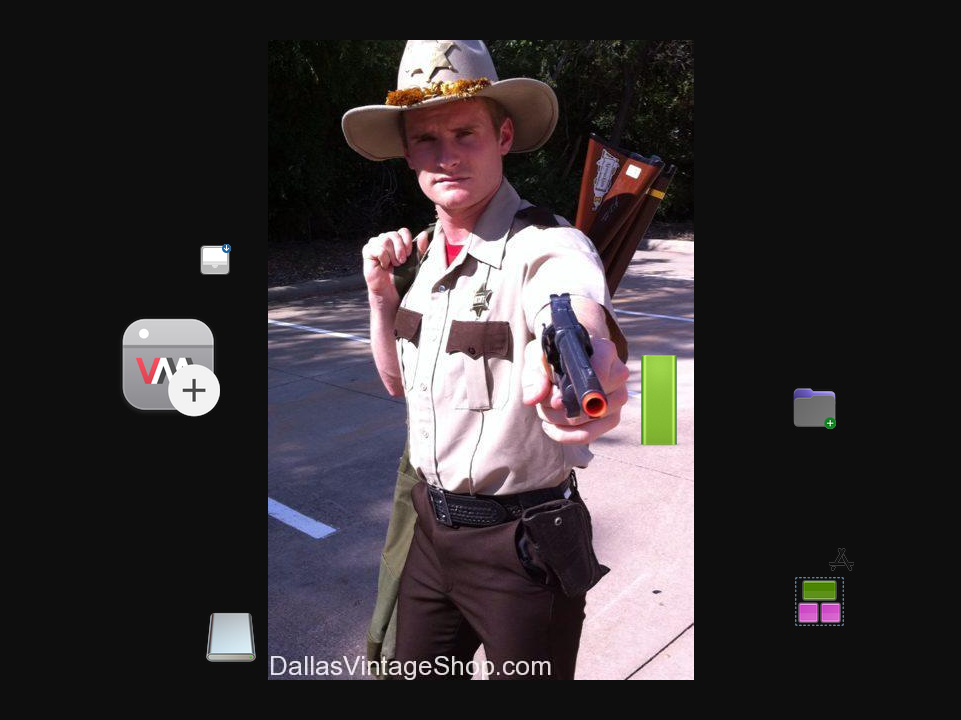 This screenshot has height=720, width=961. Describe the element at coordinates (215, 260) in the screenshot. I see `access your email inbox` at that location.